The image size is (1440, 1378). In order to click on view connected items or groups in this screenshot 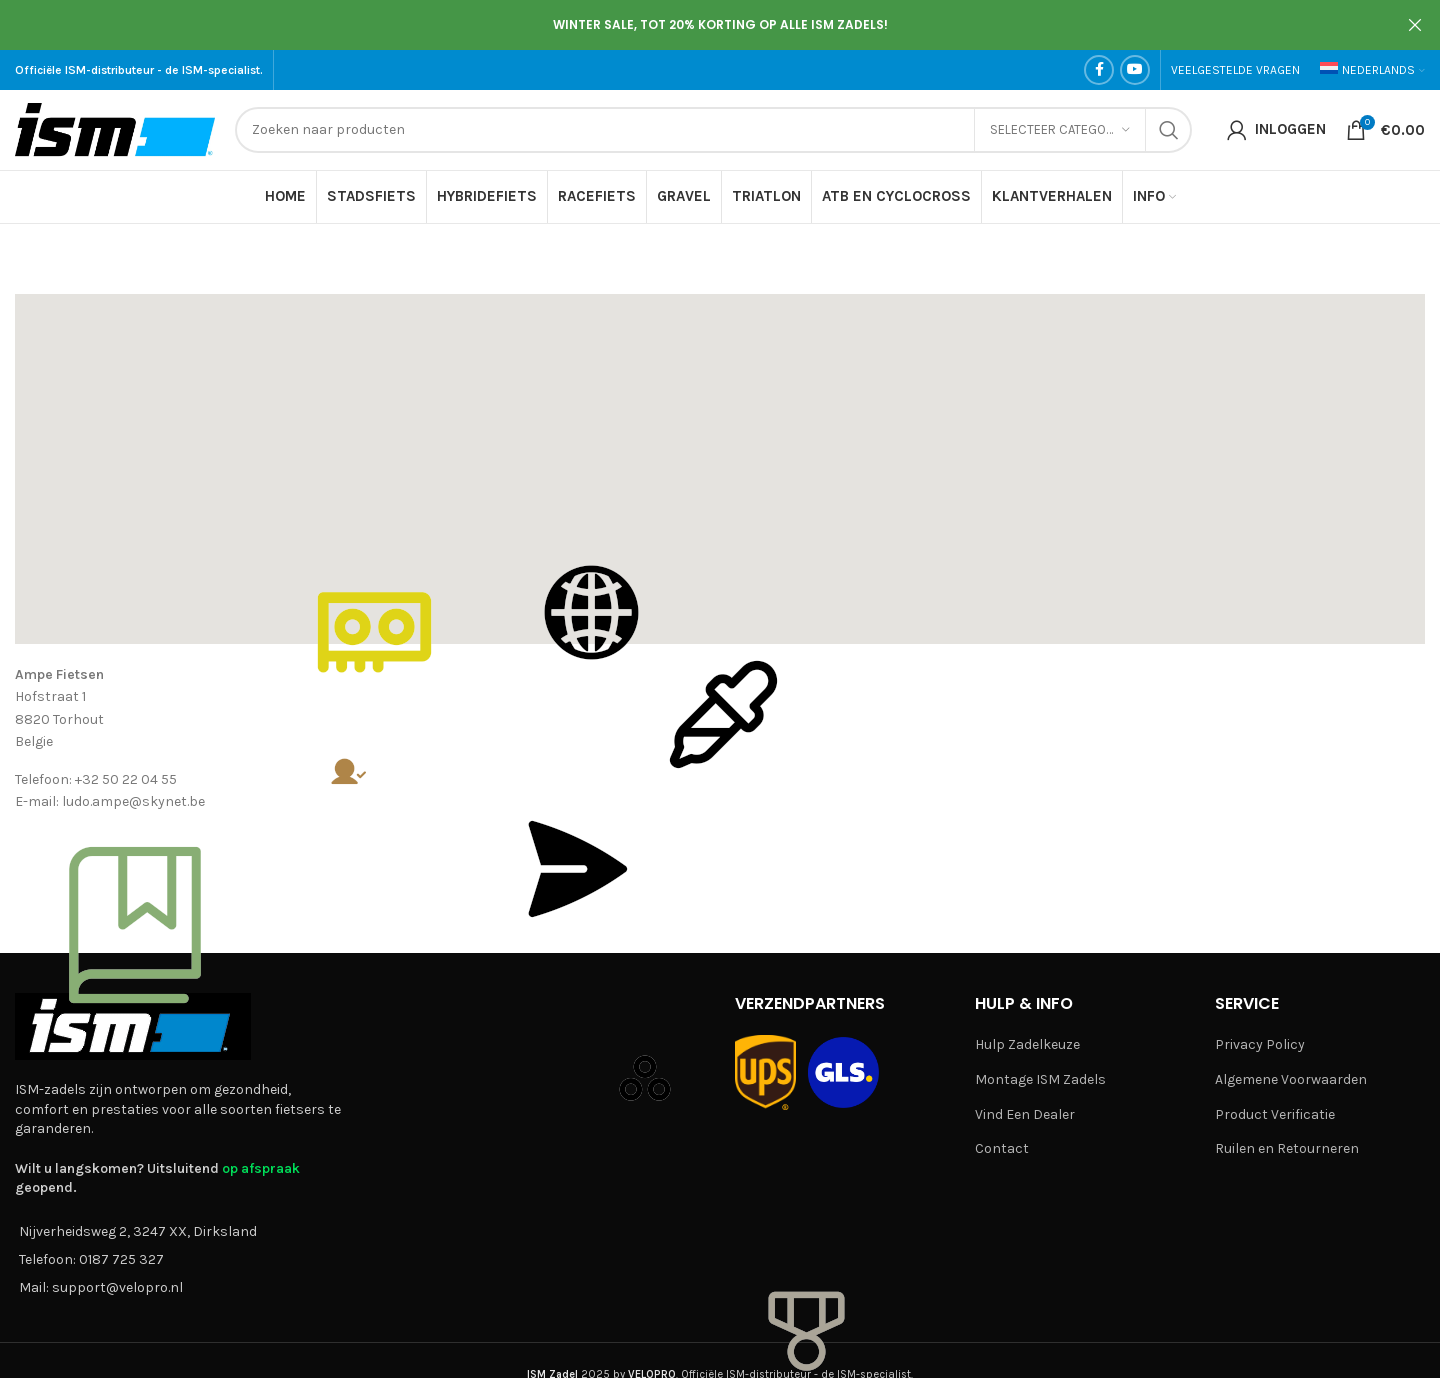, I will do `click(645, 1079)`.